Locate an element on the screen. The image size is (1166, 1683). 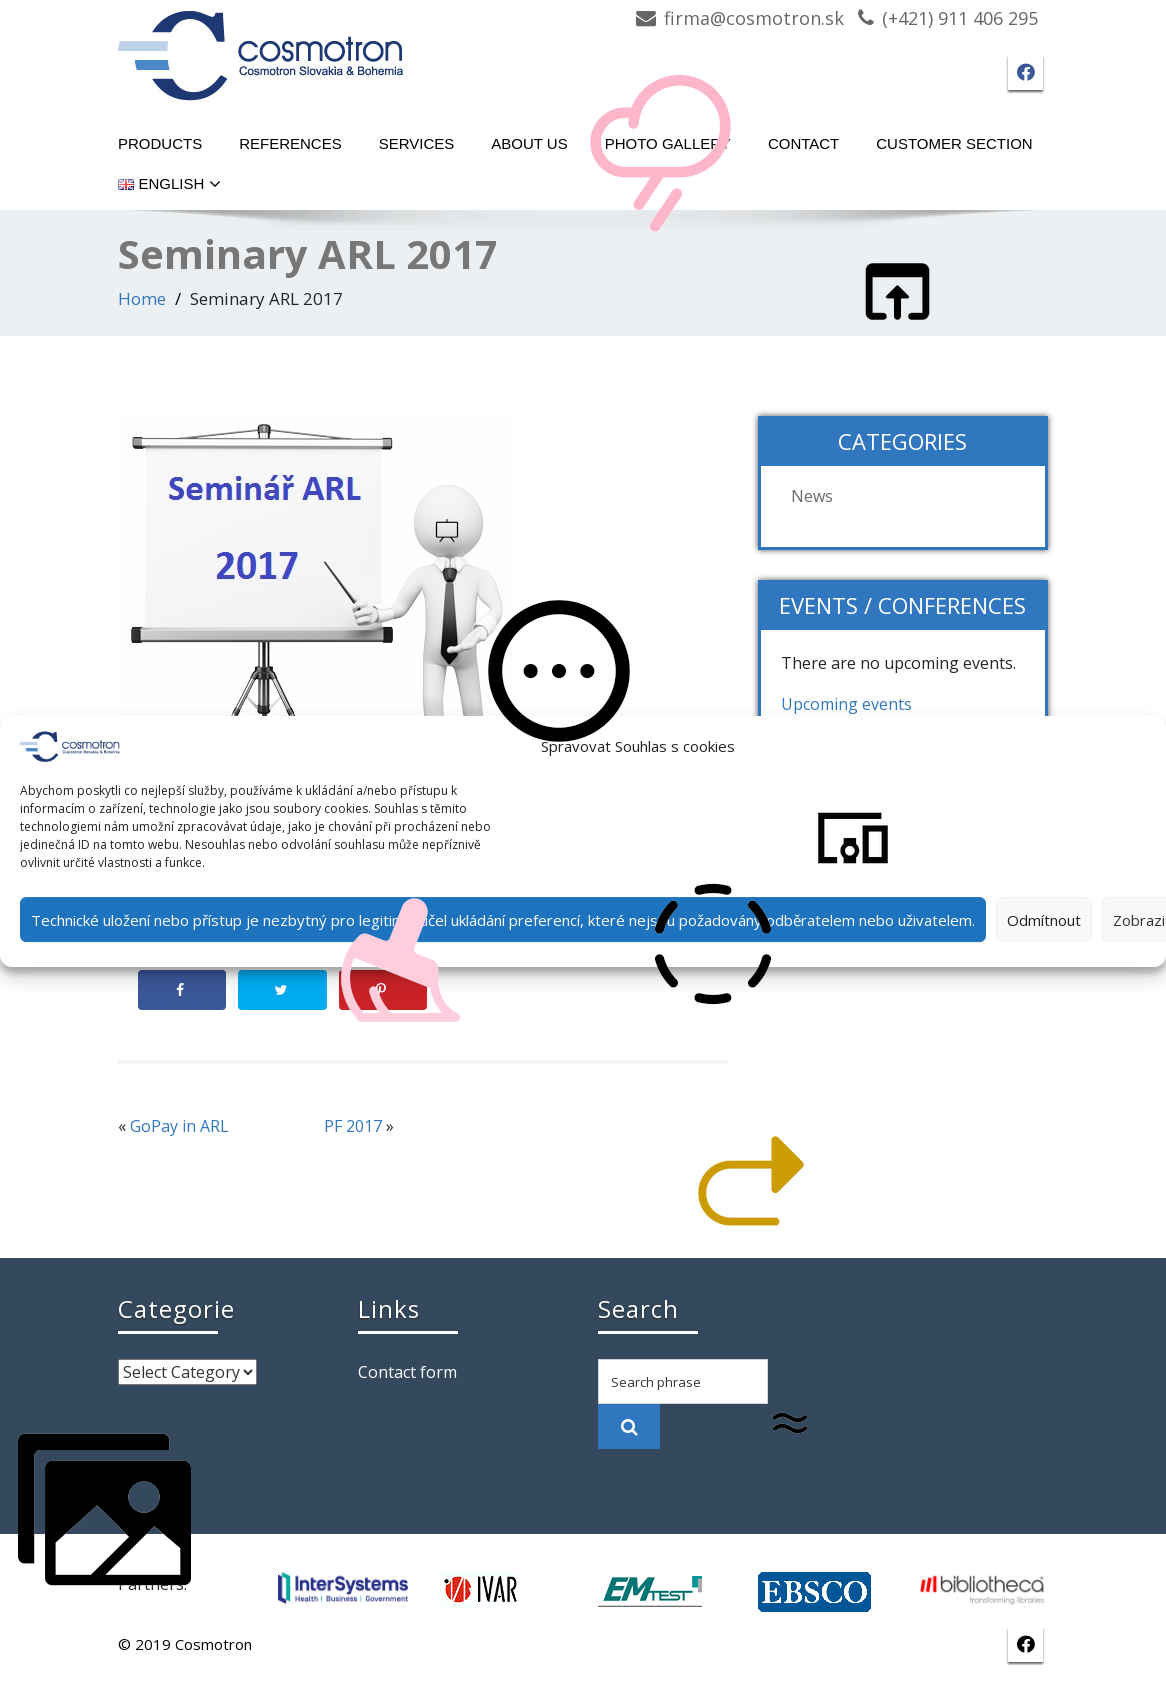
indicates approximate or estimated value is located at coordinates (790, 1423).